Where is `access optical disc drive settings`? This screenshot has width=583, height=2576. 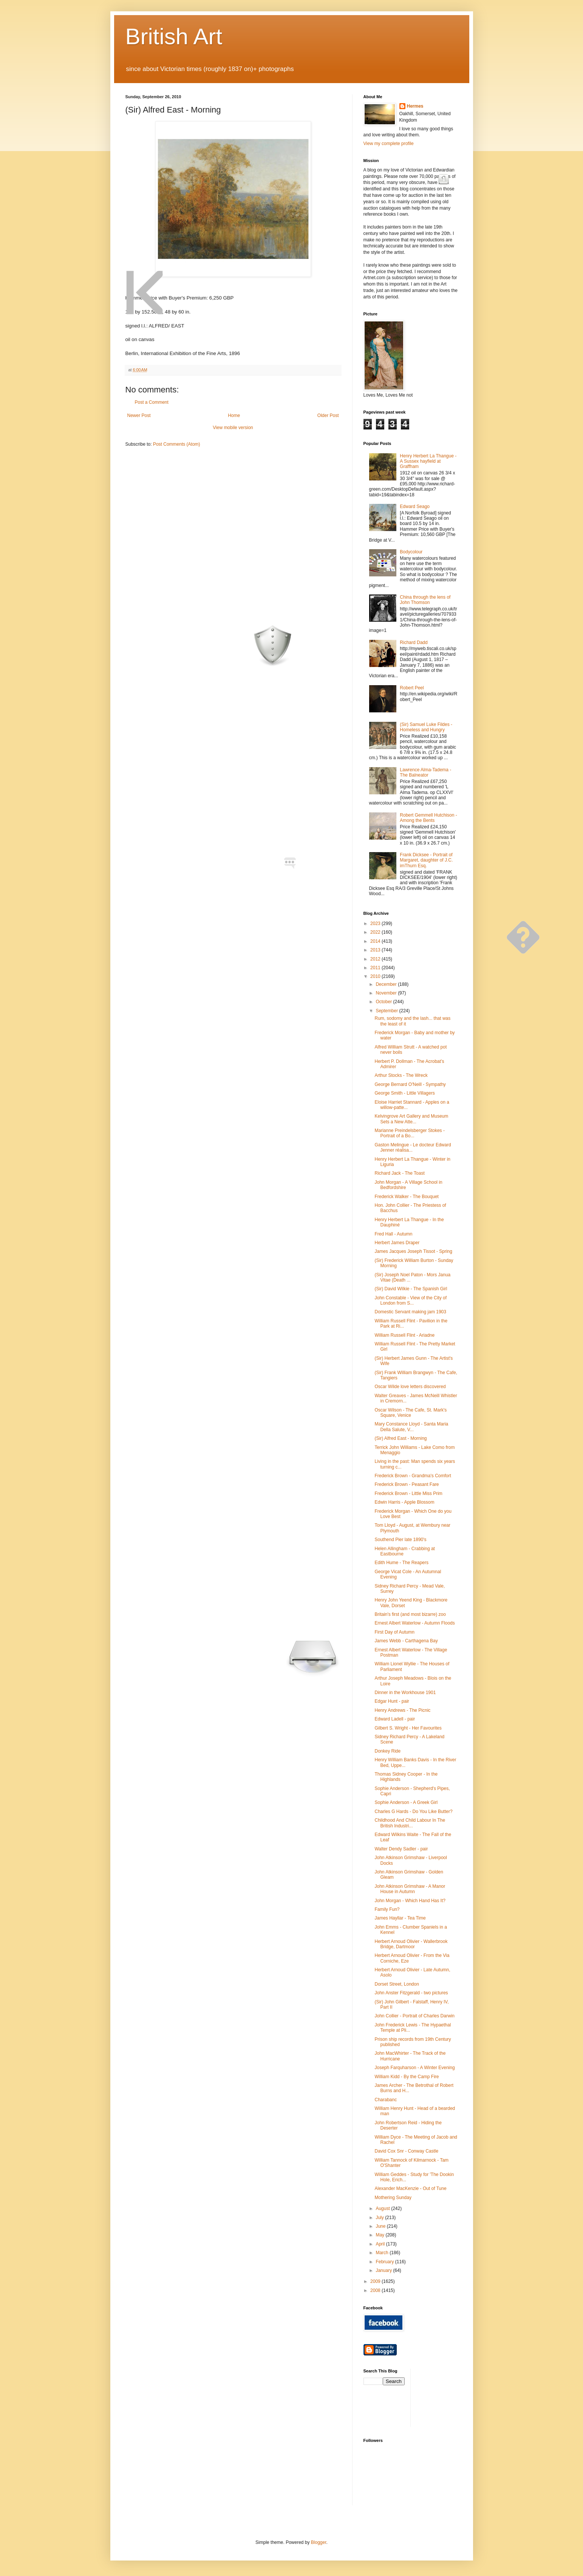 access optical disc drive settings is located at coordinates (312, 1655).